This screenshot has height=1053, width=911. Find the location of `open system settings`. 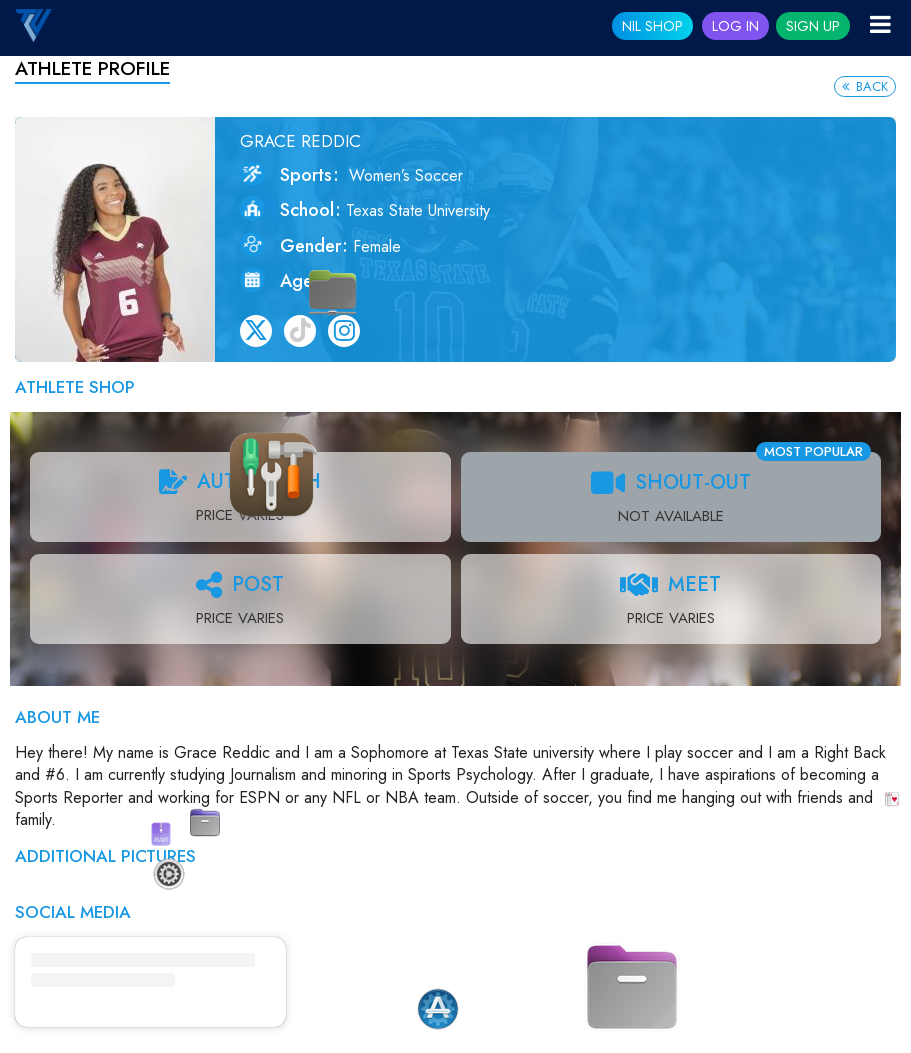

open system settings is located at coordinates (169, 874).